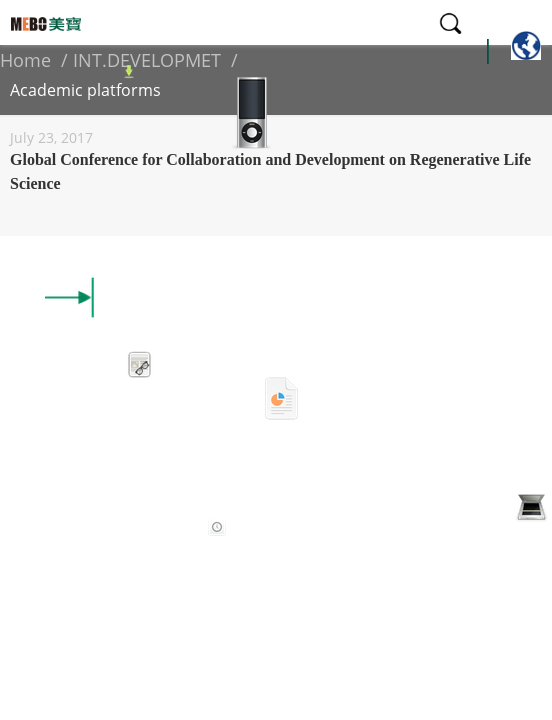  What do you see at coordinates (139, 364) in the screenshot?
I see `open the documents app` at bounding box center [139, 364].